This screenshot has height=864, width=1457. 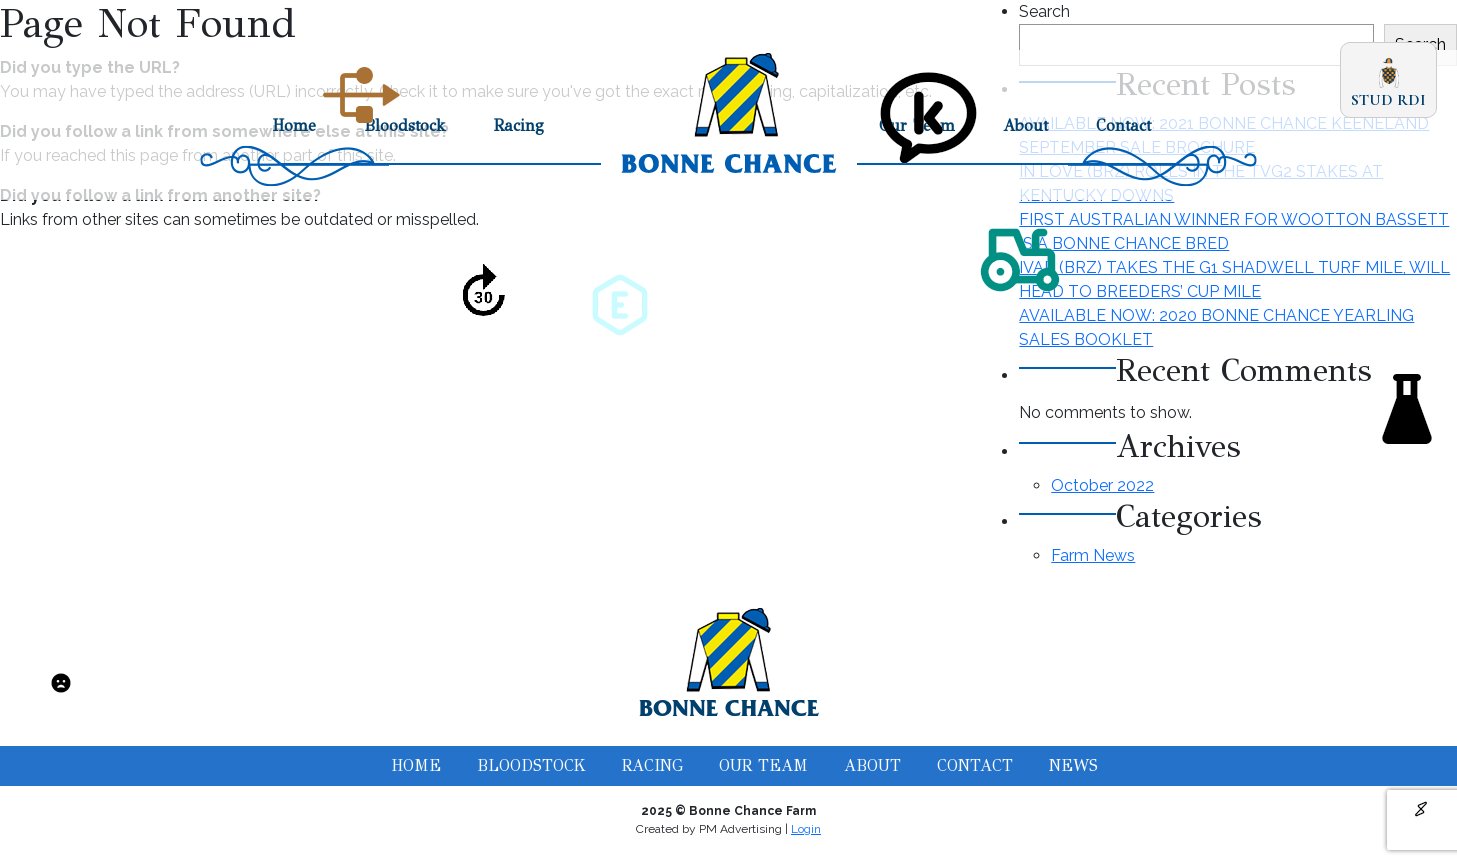 I want to click on app icon or logo featuring the letter E, so click(x=620, y=305).